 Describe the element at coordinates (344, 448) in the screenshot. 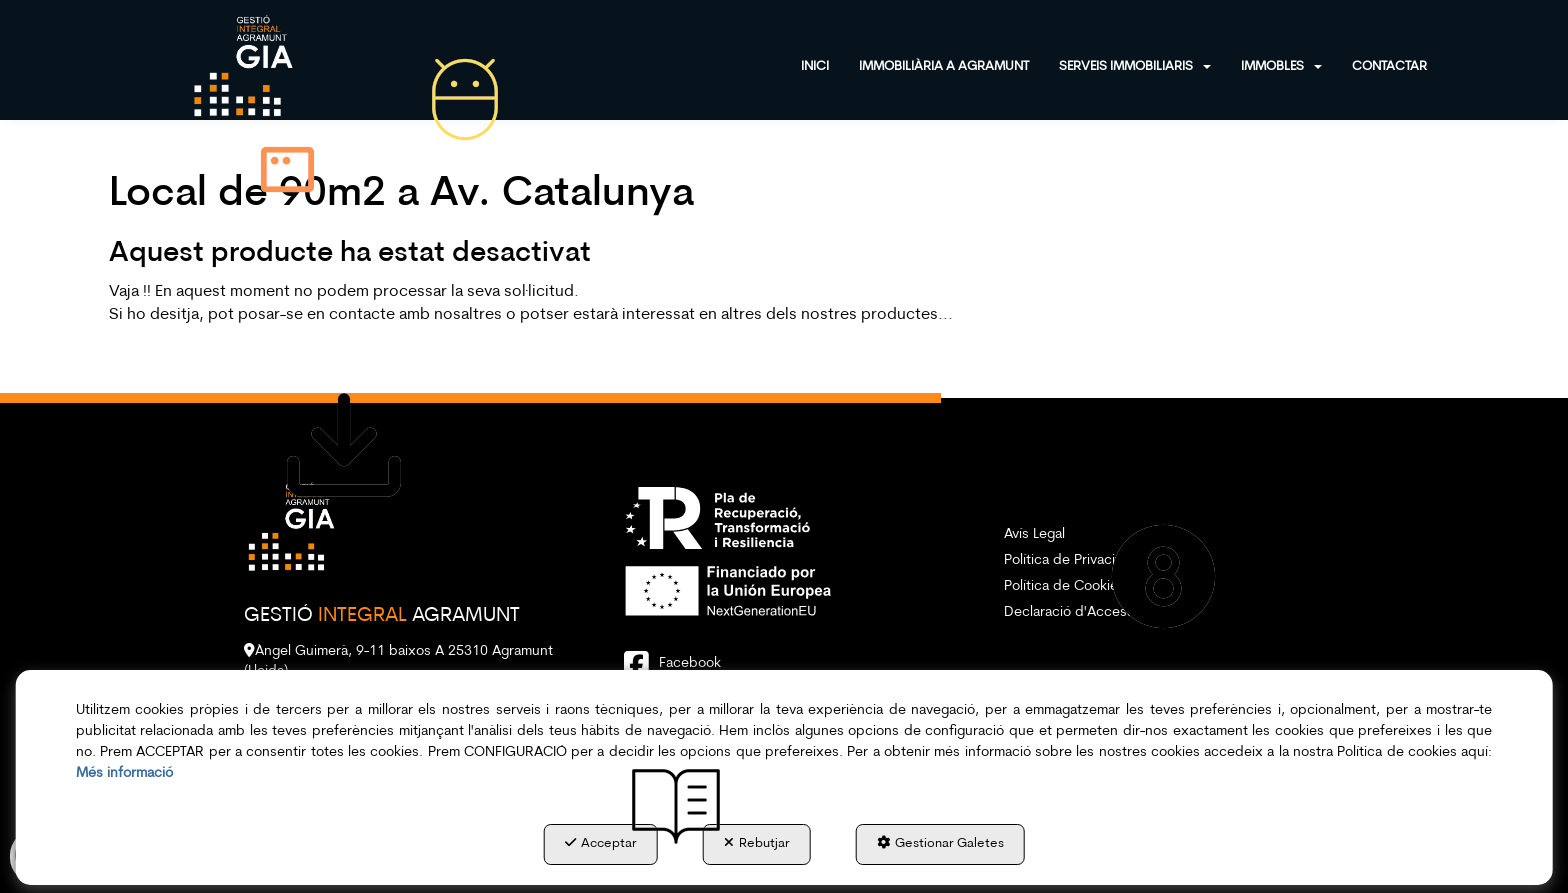

I see `download a file or document` at that location.